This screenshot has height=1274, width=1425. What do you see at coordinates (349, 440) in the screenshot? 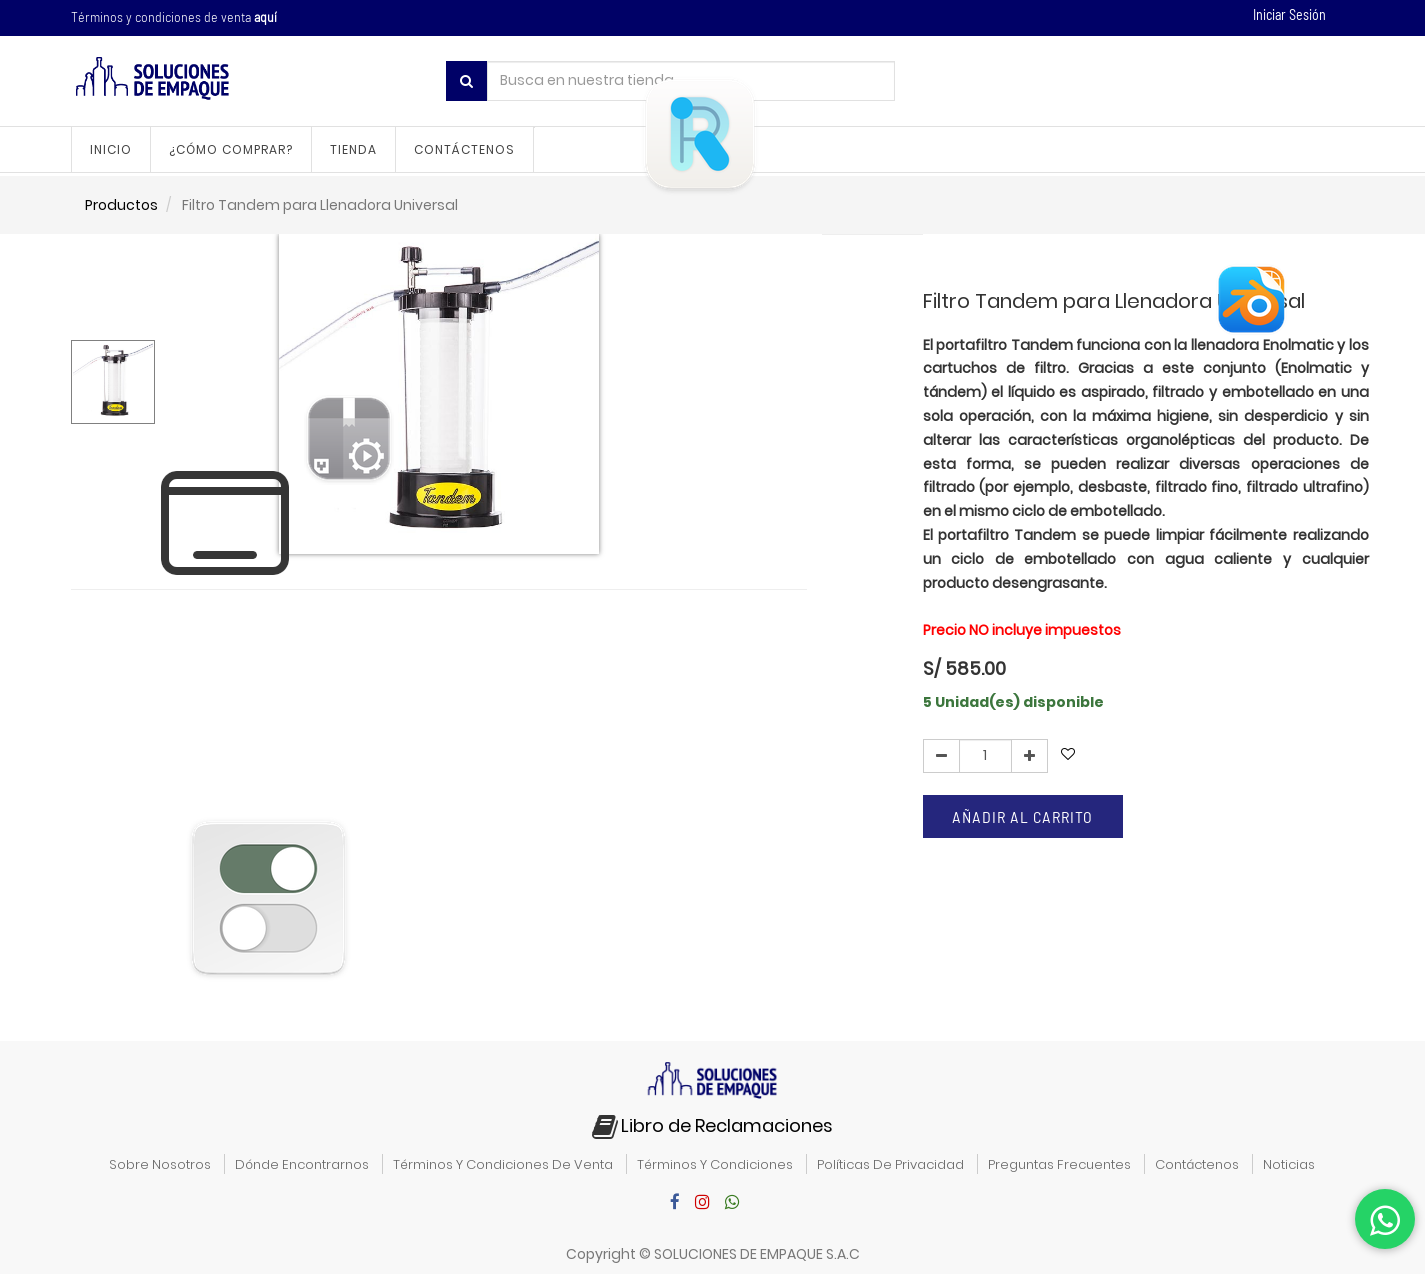
I see `access YaST AutoYaST system configuration` at bounding box center [349, 440].